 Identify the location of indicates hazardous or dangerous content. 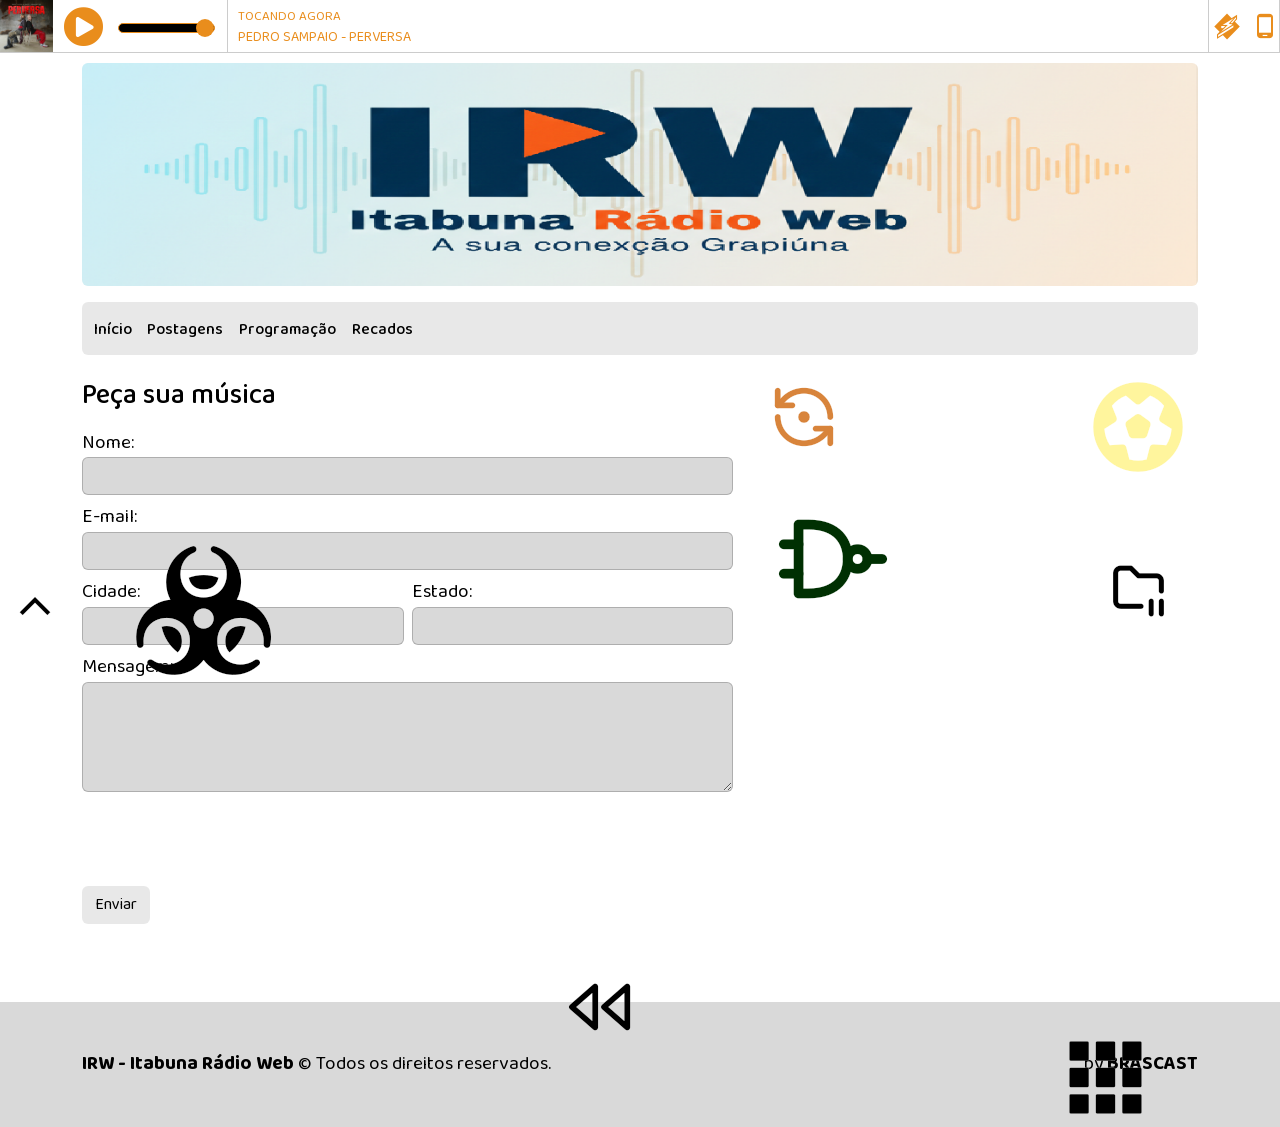
(203, 610).